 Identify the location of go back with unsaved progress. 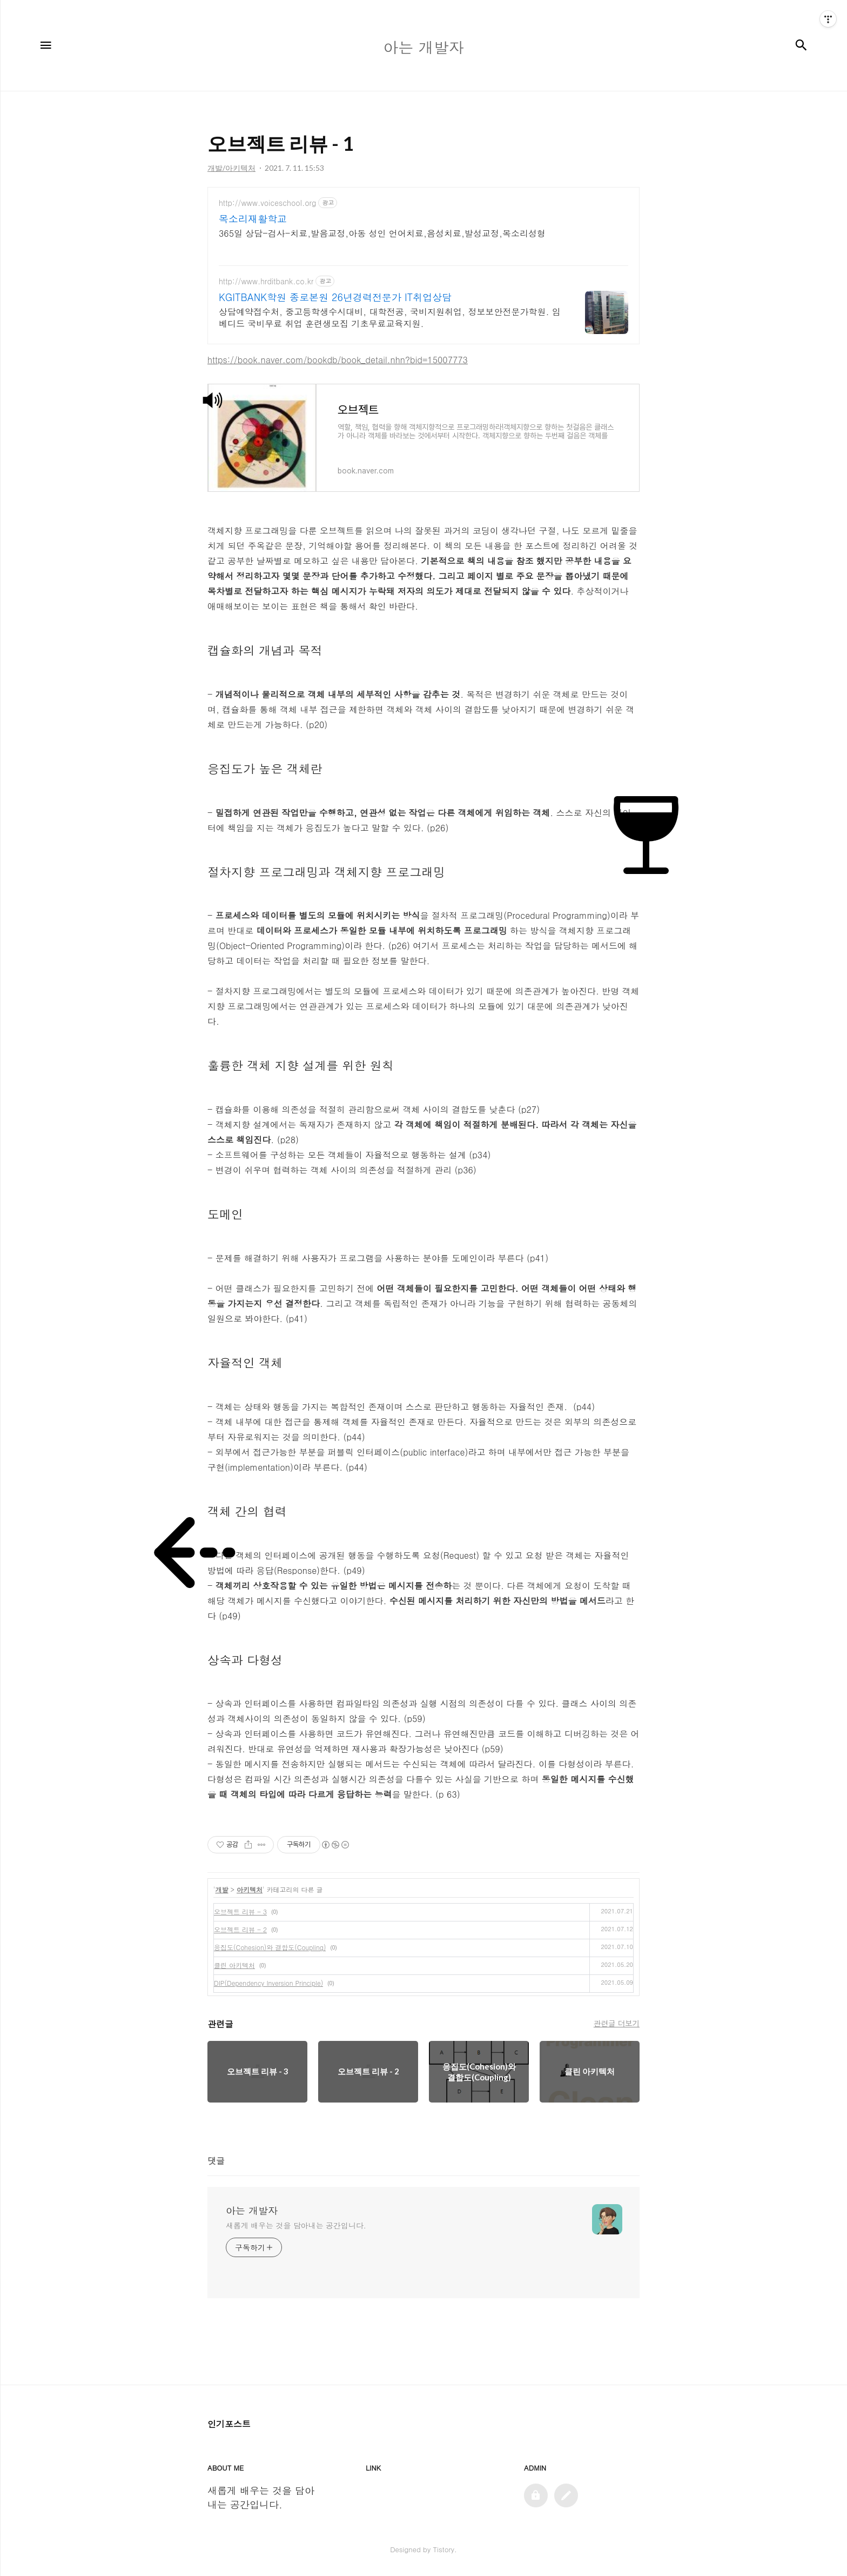
(194, 1552).